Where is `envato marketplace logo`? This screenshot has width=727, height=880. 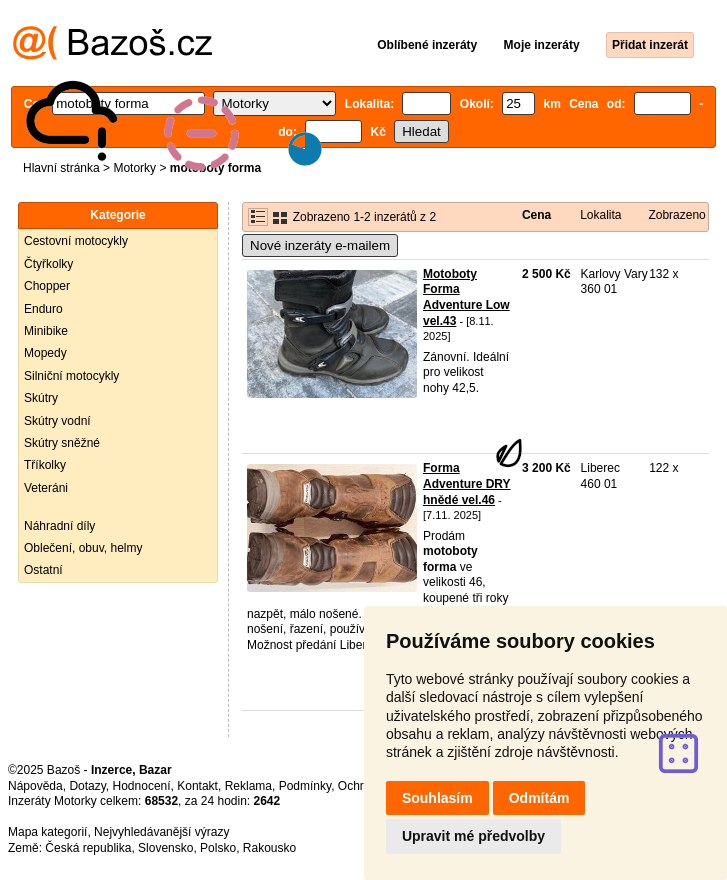 envato marketplace logo is located at coordinates (509, 453).